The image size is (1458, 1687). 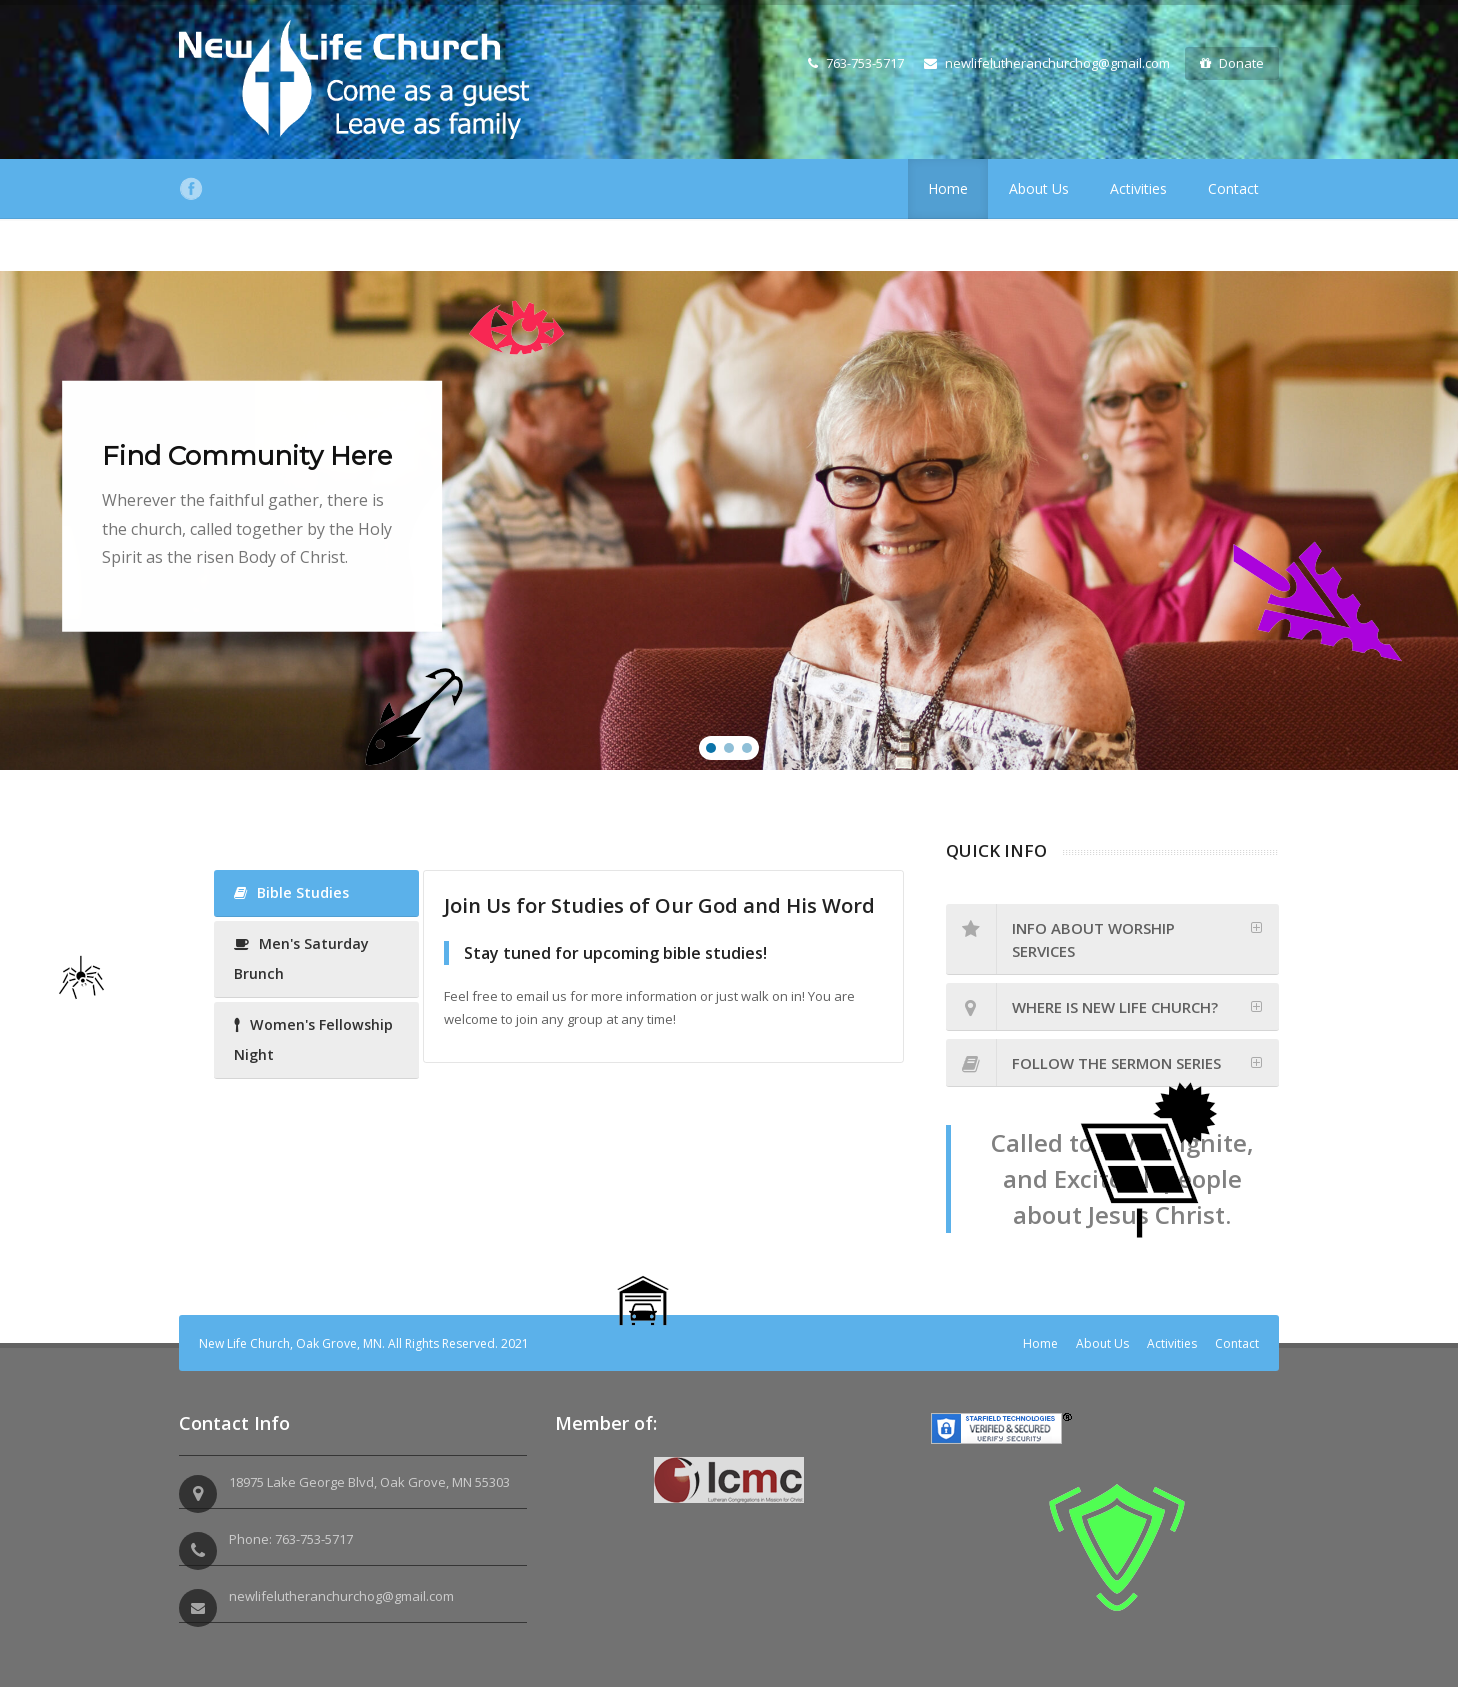 What do you see at coordinates (643, 1299) in the screenshot?
I see `access garage or parking settings` at bounding box center [643, 1299].